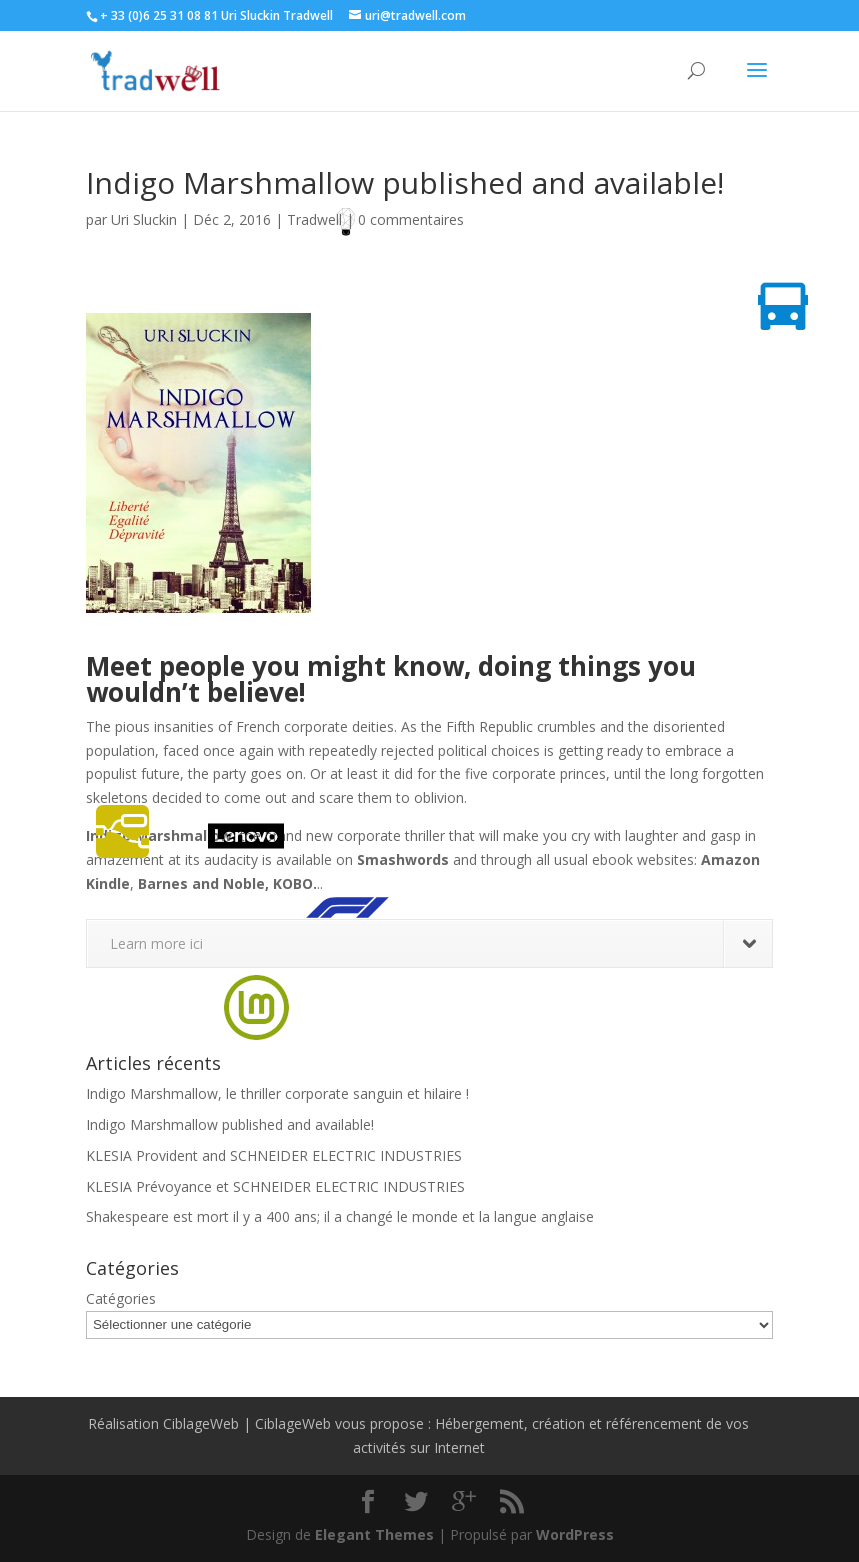 The image size is (859, 1562). Describe the element at coordinates (122, 831) in the screenshot. I see `open Node-RED flow editor` at that location.